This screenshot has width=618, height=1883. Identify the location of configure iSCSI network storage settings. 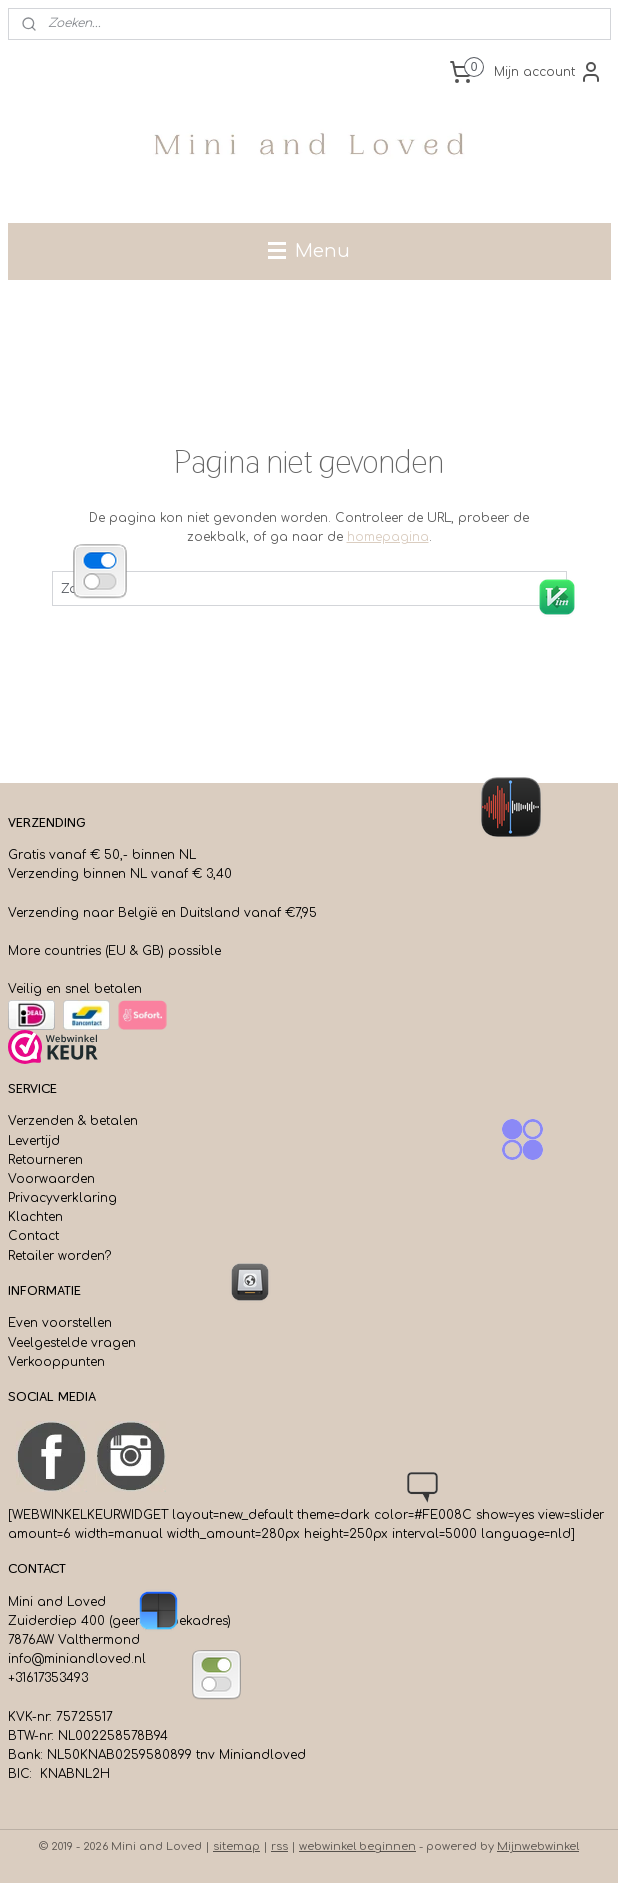
(250, 1282).